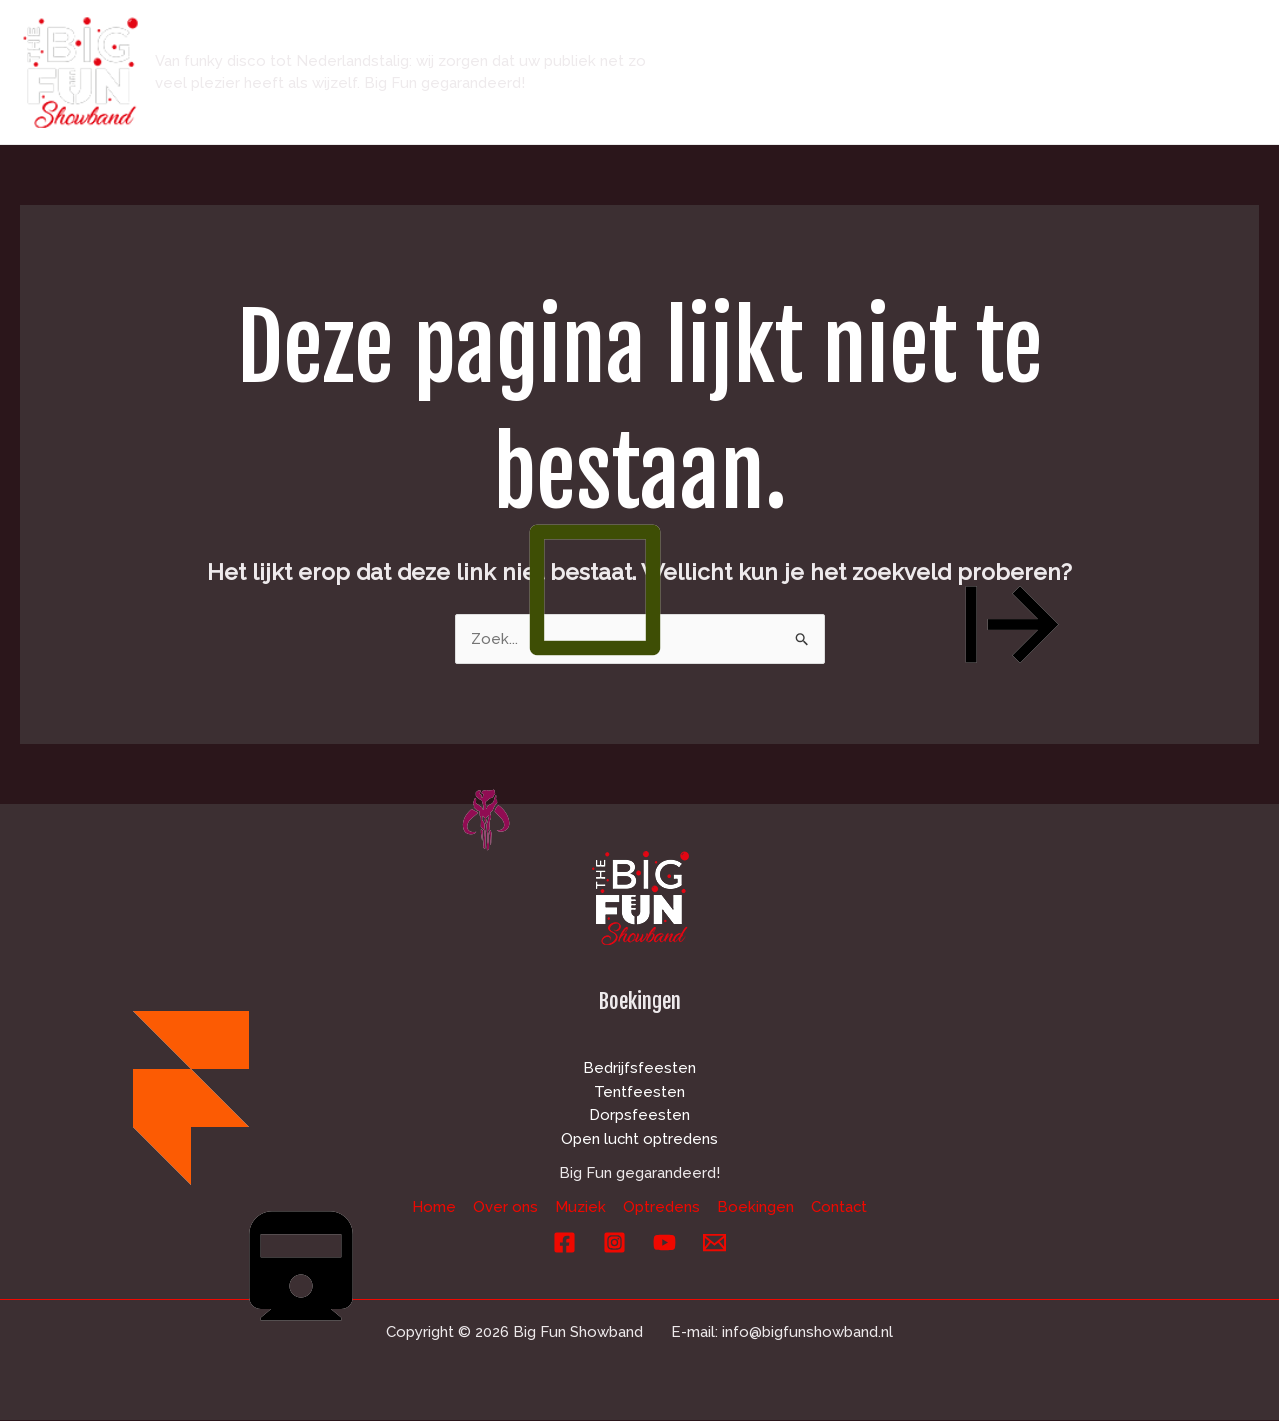  Describe the element at coordinates (595, 590) in the screenshot. I see `stop media playback` at that location.